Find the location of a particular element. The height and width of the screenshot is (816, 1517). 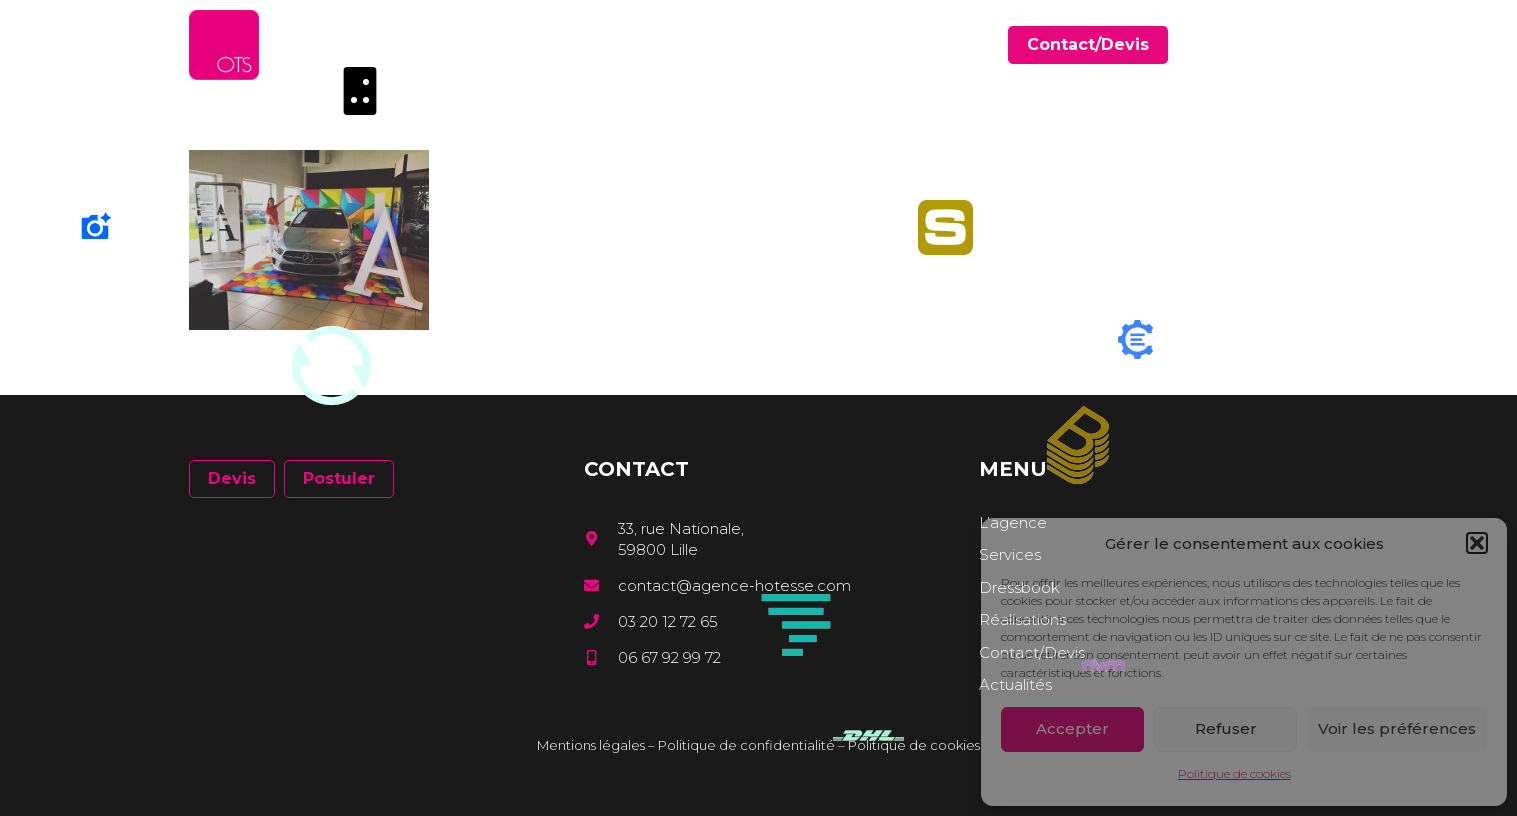

nvm (node version manager) logo is located at coordinates (1103, 665).